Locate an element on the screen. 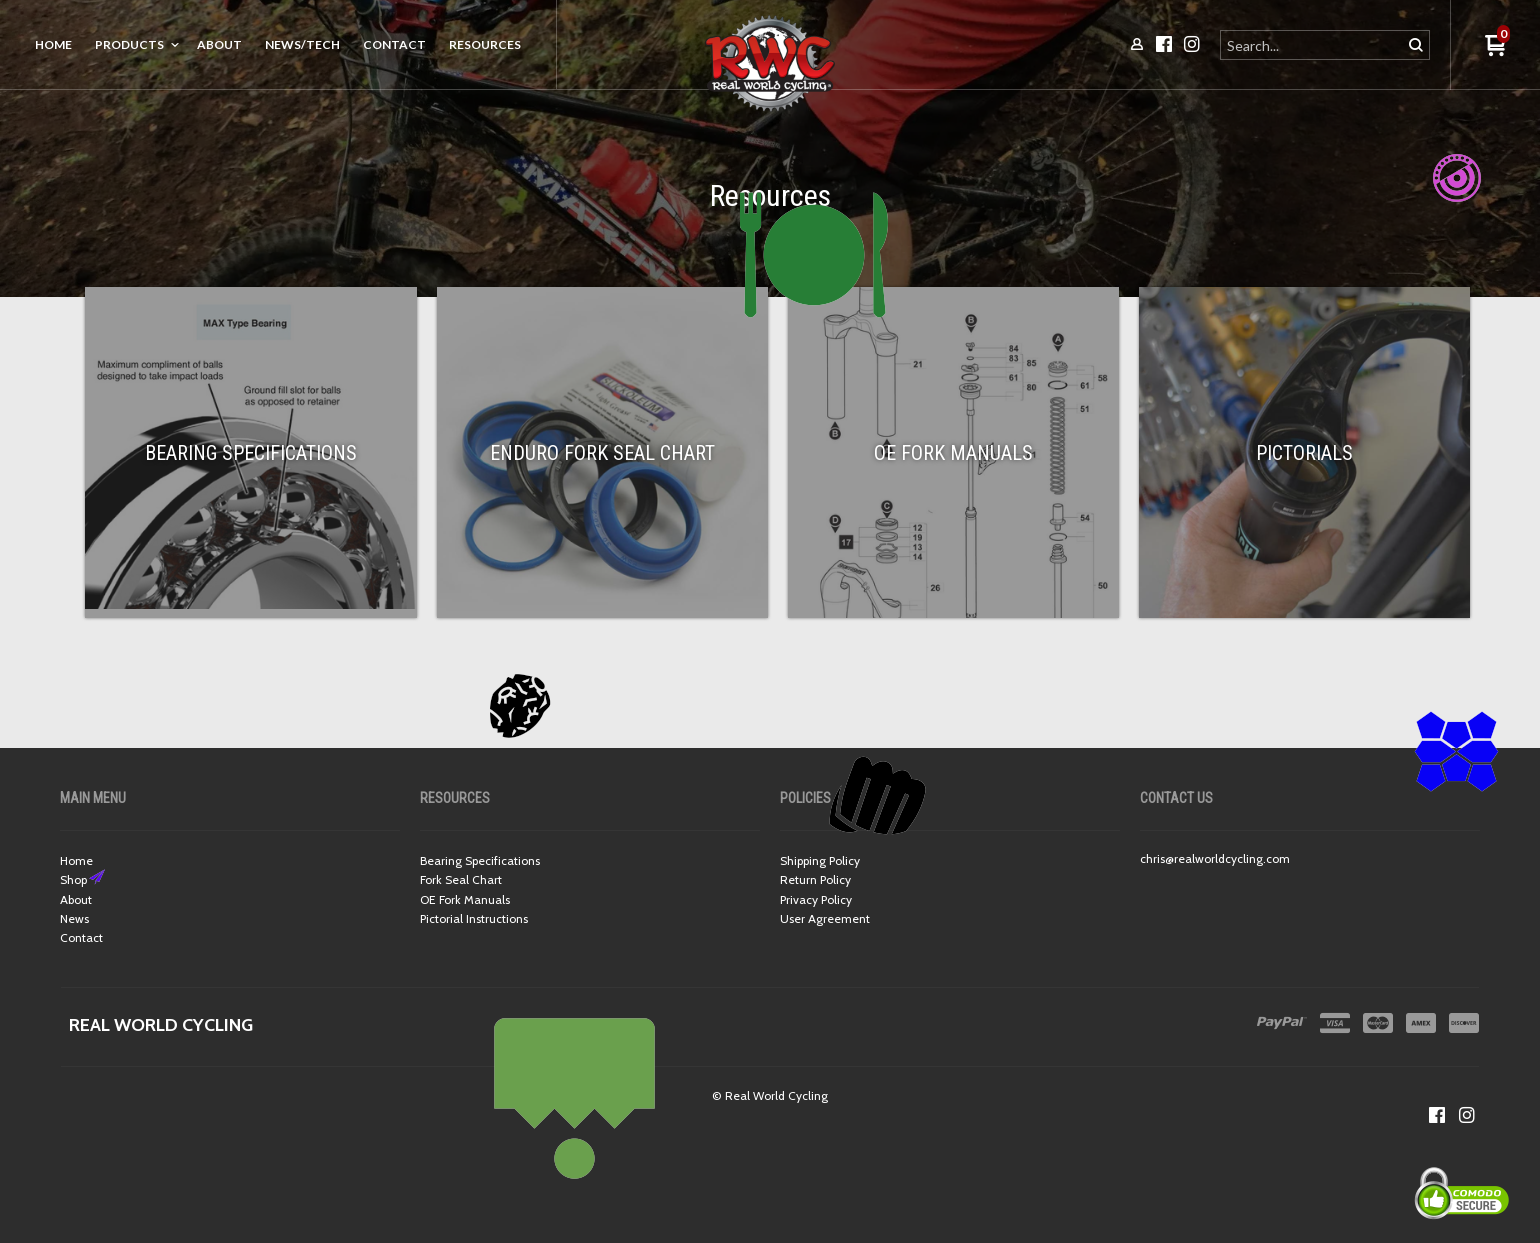  represents space debris or asteroid in a game interface is located at coordinates (518, 705).